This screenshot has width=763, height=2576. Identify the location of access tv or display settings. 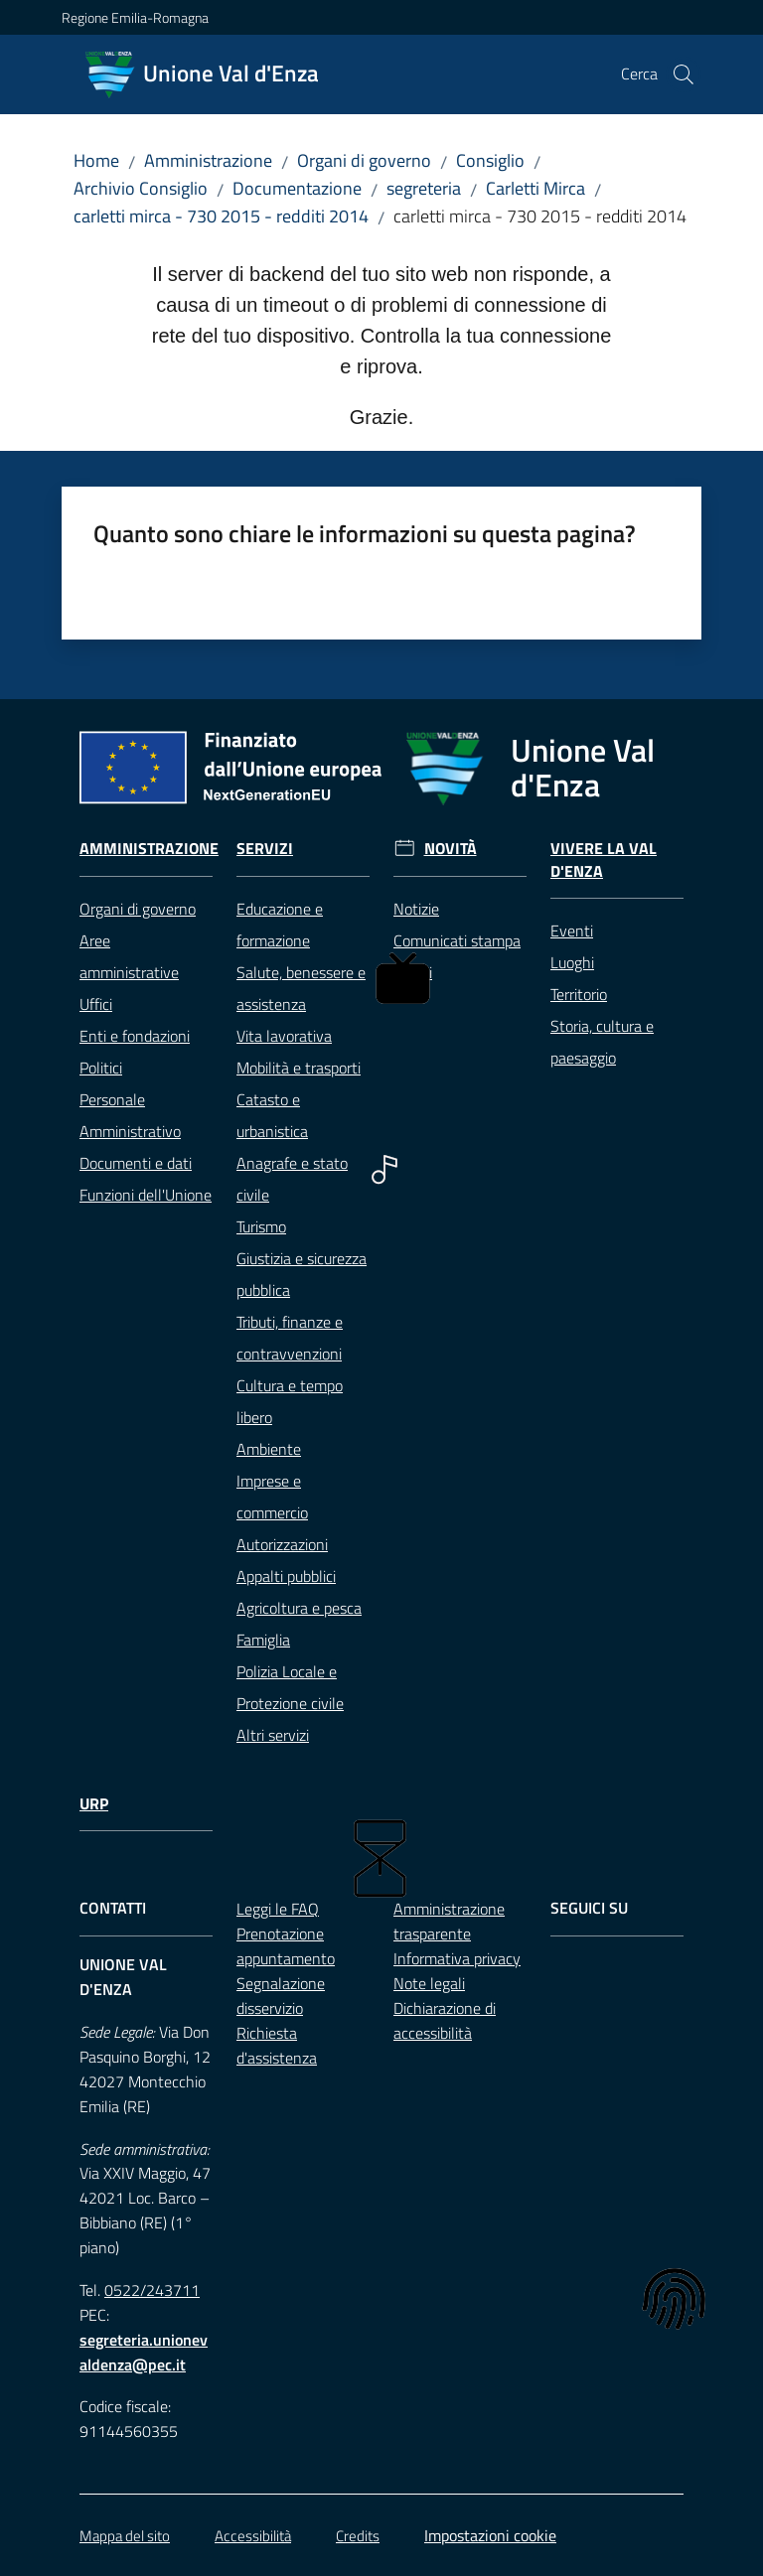
(402, 979).